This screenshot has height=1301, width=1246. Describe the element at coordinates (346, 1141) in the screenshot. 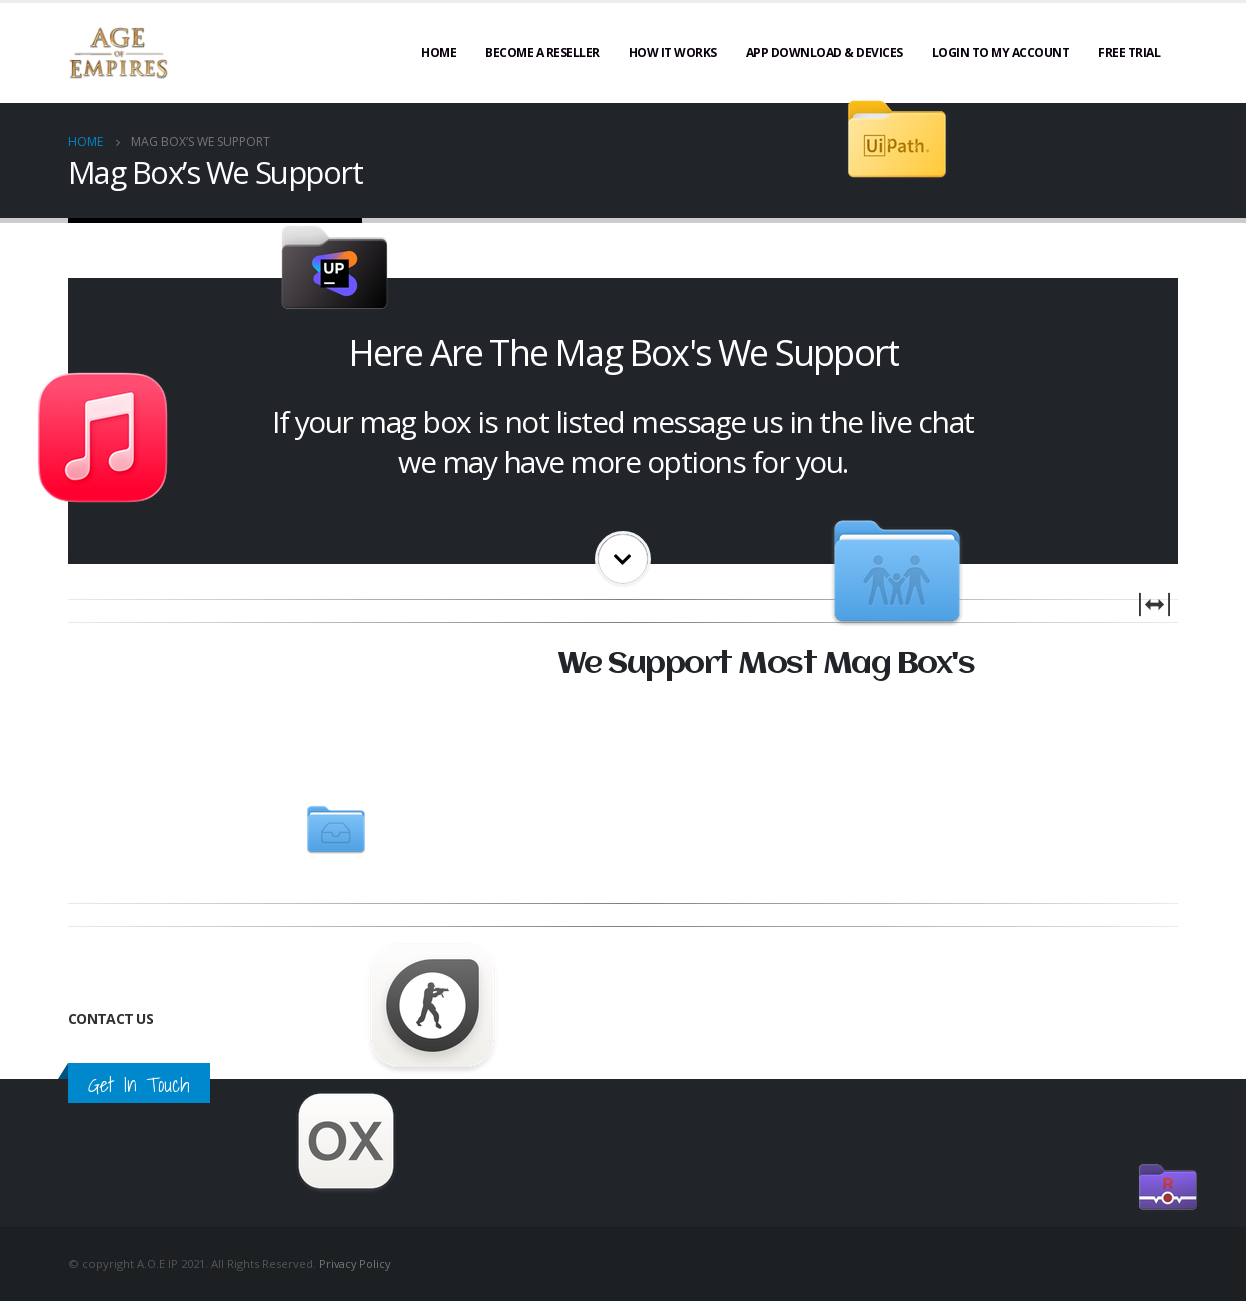

I see `launch the OX app` at that location.